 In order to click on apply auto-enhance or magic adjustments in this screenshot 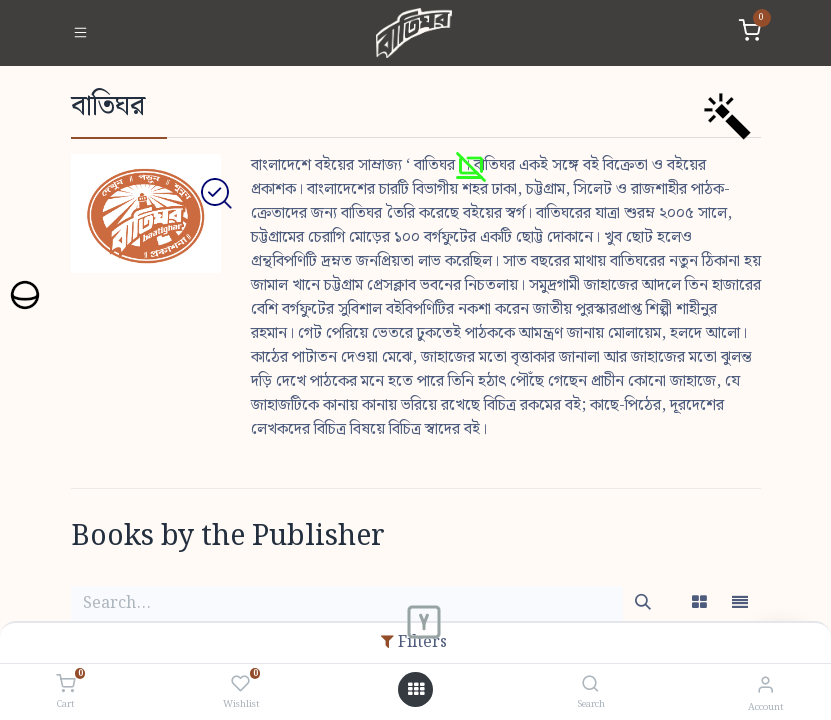, I will do `click(727, 116)`.